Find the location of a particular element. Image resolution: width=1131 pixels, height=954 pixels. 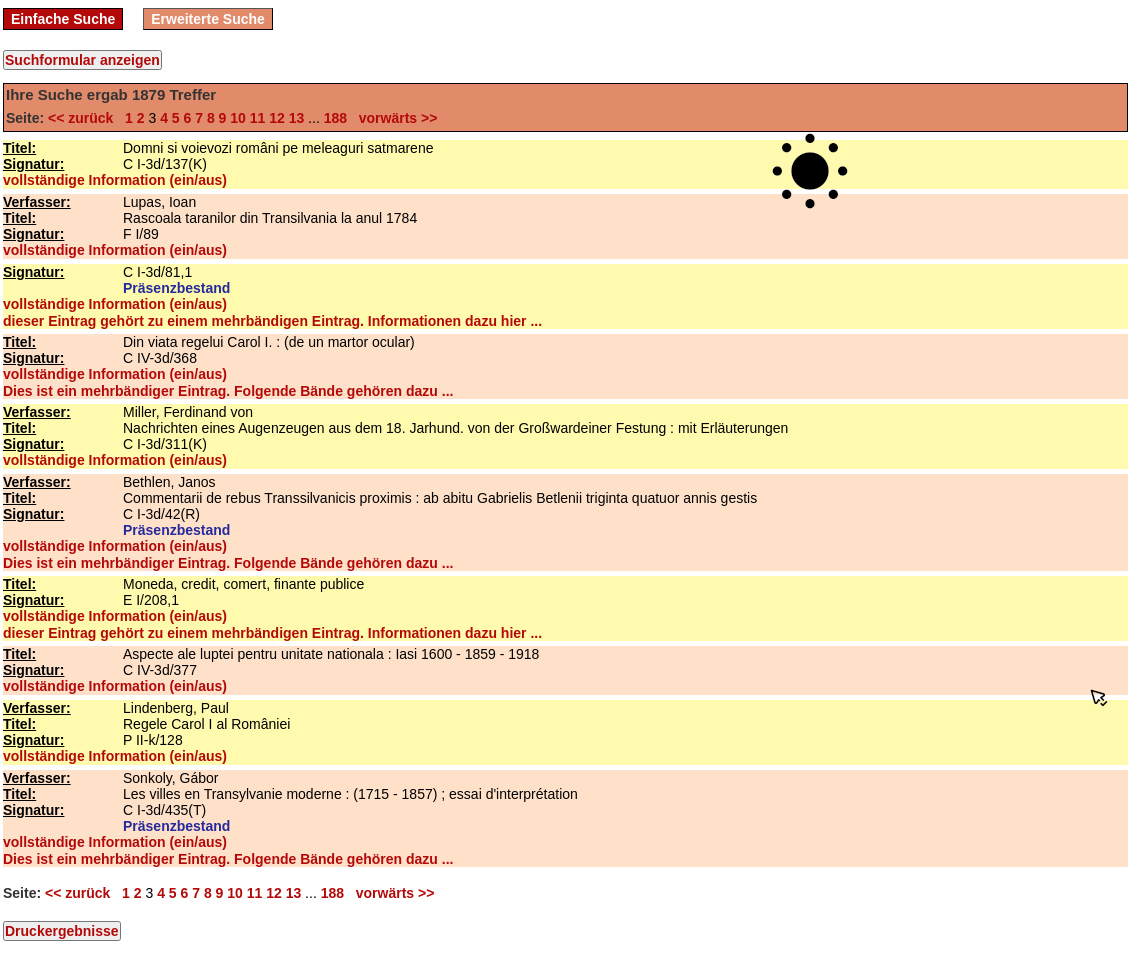

click action confirmed is located at coordinates (1098, 697).